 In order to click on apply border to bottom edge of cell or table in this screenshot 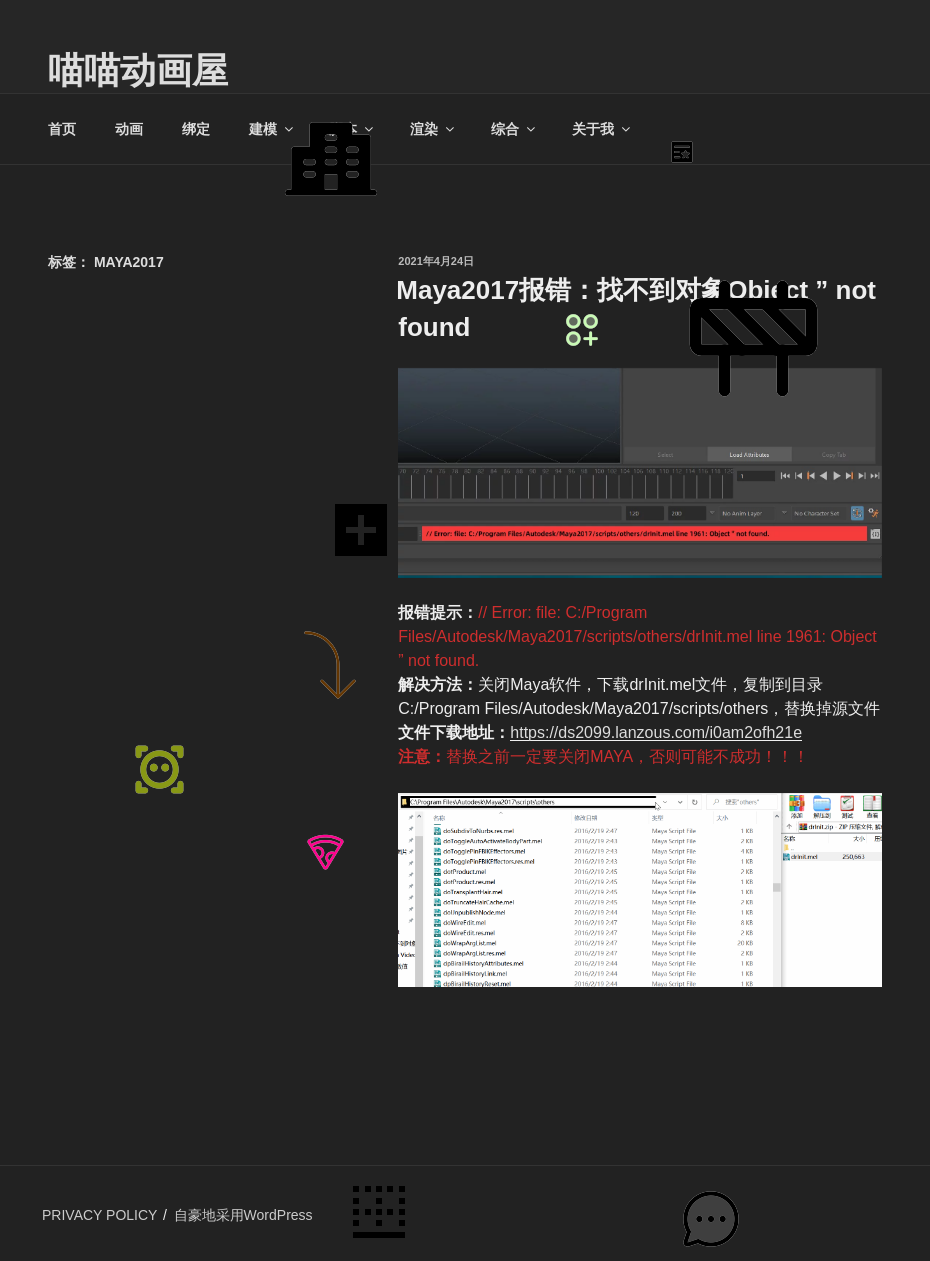, I will do `click(379, 1212)`.